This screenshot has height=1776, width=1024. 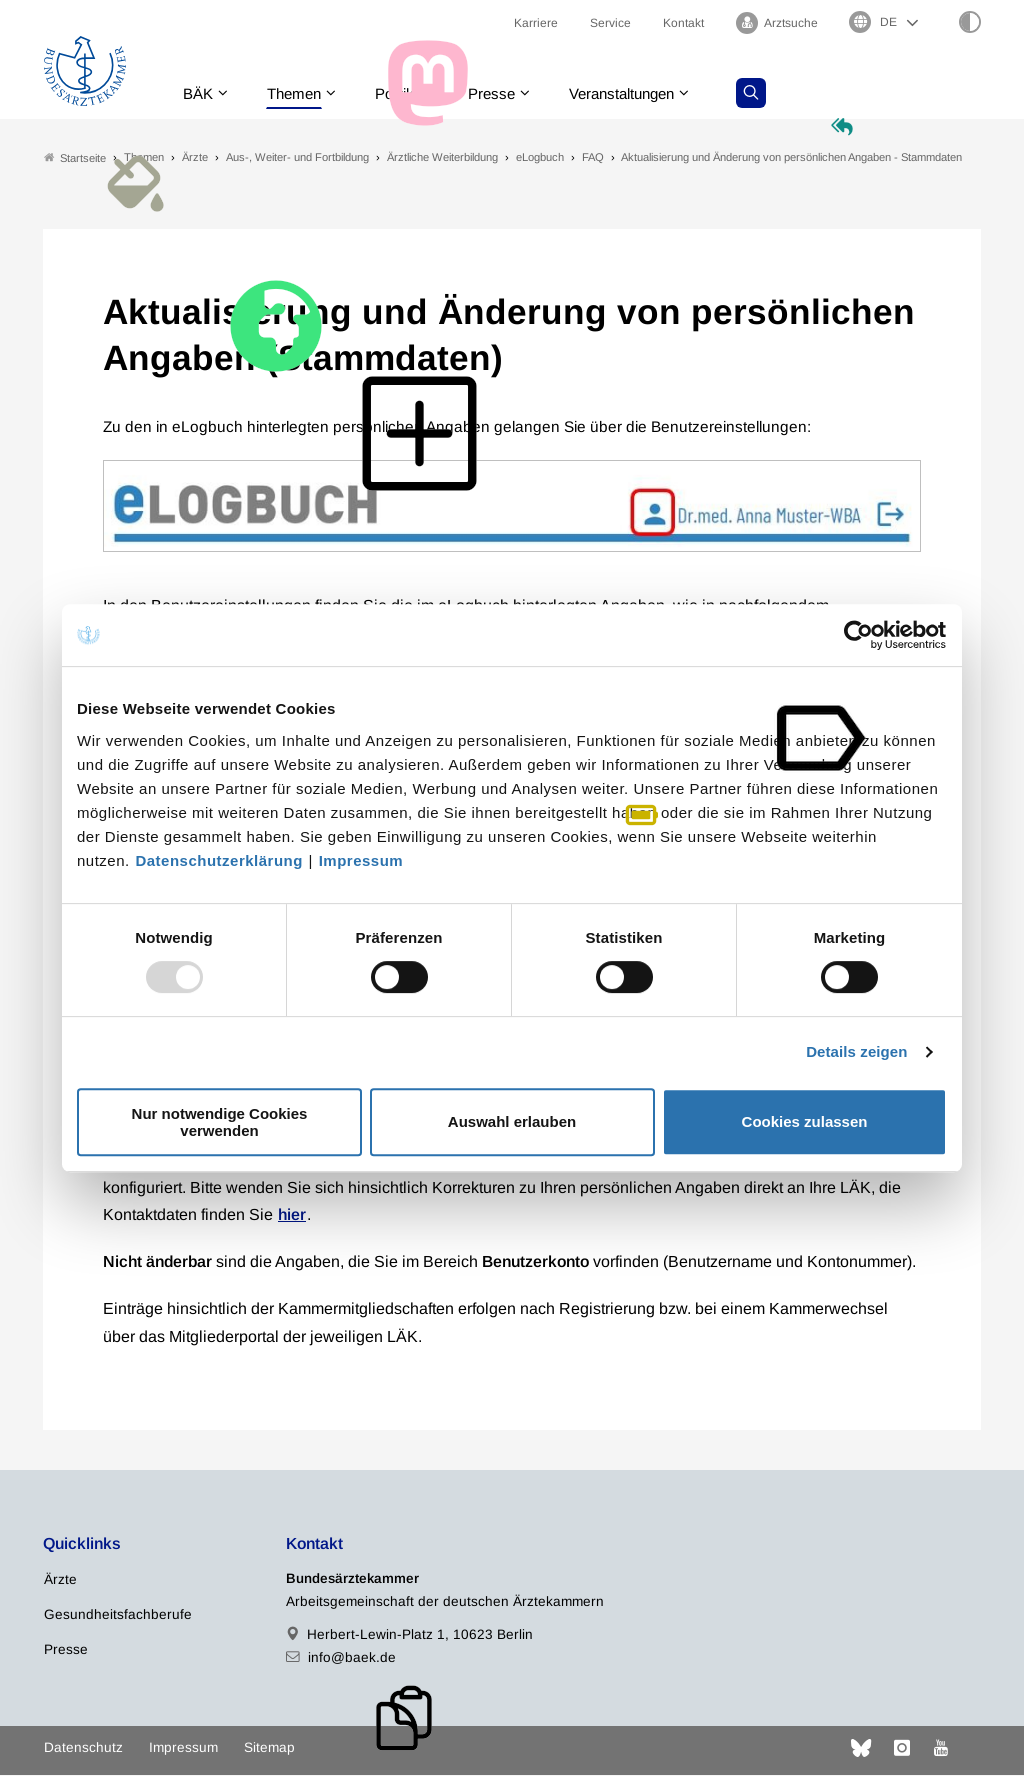 I want to click on add a label or tag to an item, so click(x=819, y=738).